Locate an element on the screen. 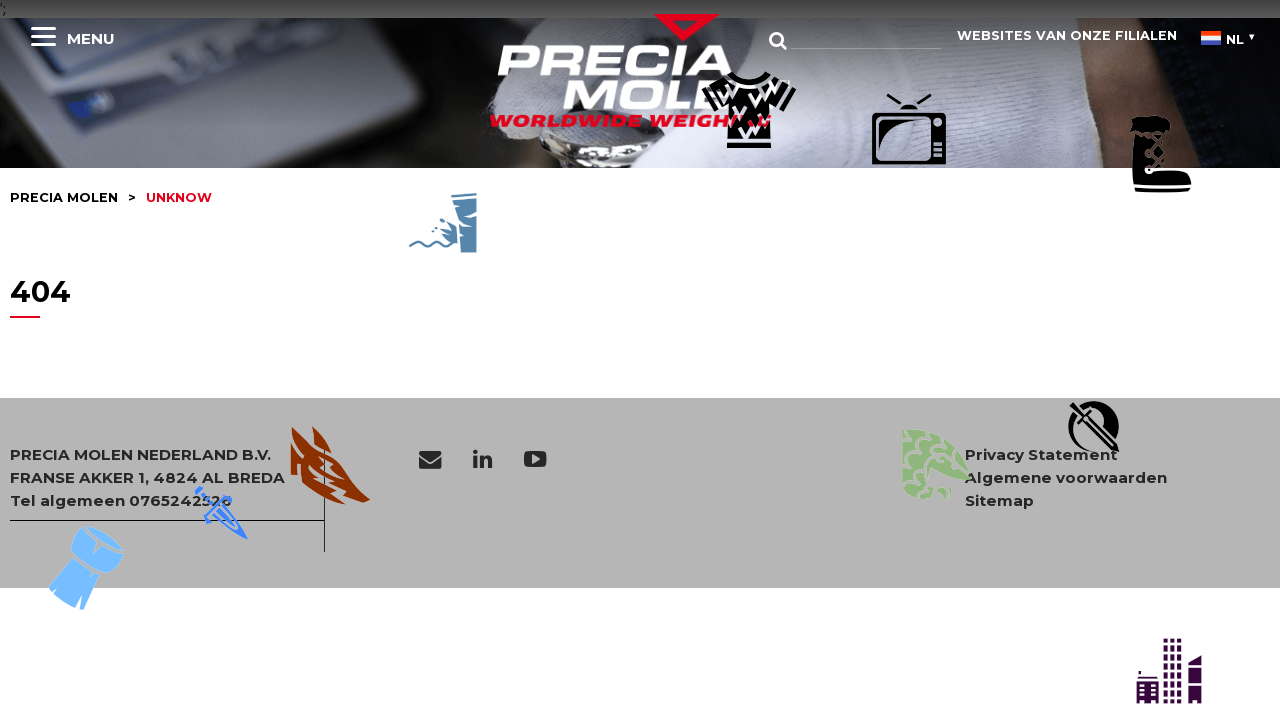  celebrate an achievement or milestone is located at coordinates (86, 568).